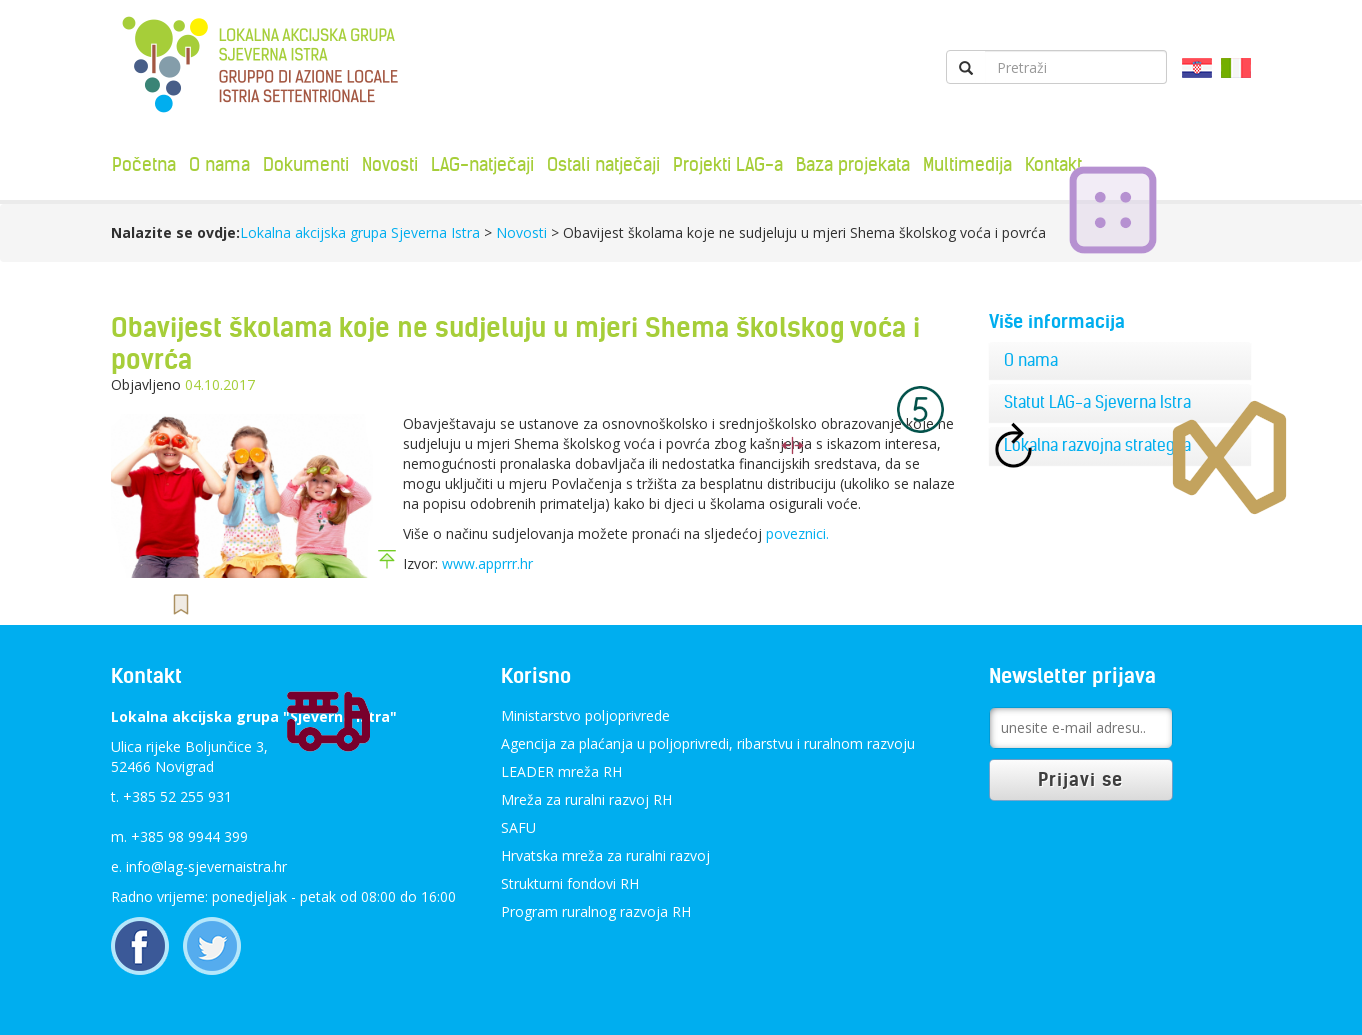 Image resolution: width=1362 pixels, height=1035 pixels. I want to click on open visual studio application, so click(1229, 457).